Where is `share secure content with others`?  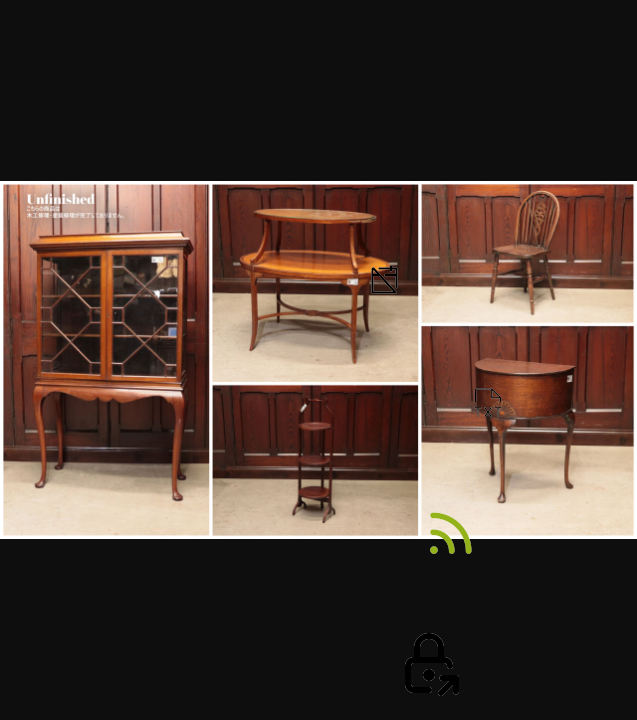 share secure content with others is located at coordinates (429, 663).